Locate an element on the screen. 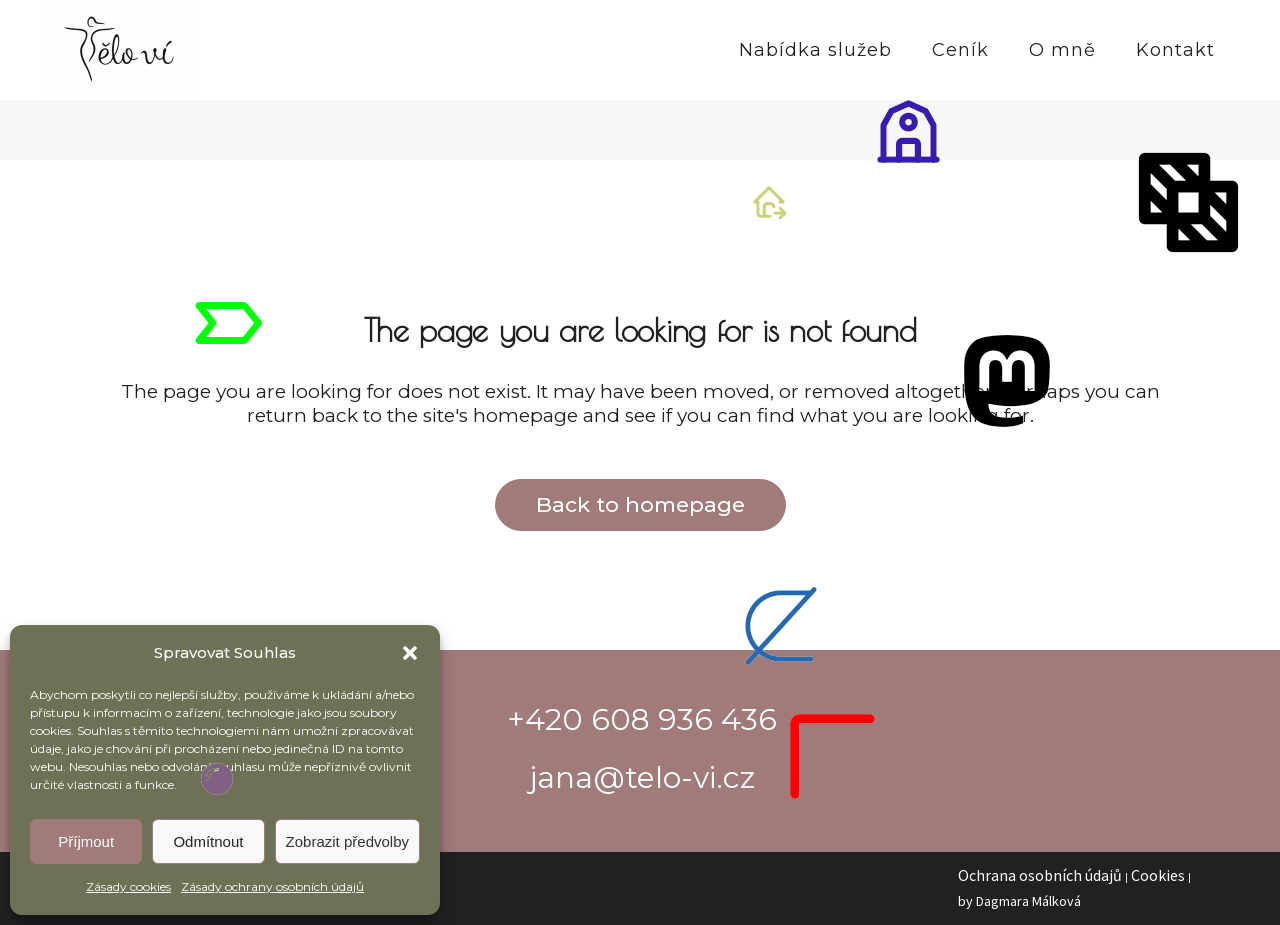 The width and height of the screenshot is (1280, 925). move or relocate to a new home is located at coordinates (769, 202).